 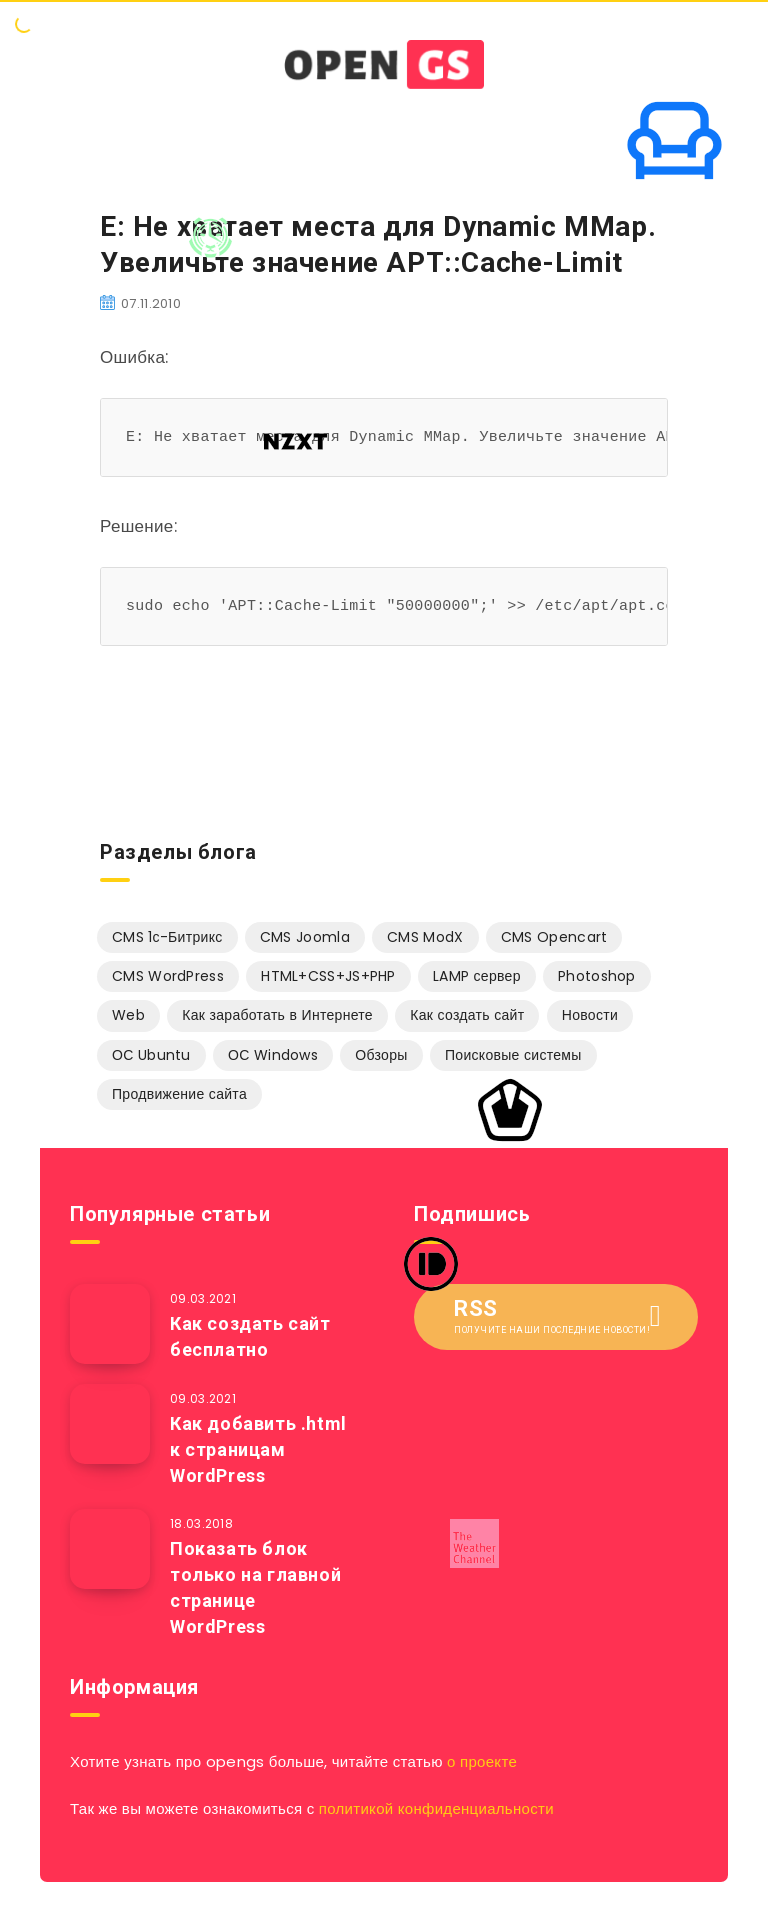 What do you see at coordinates (295, 441) in the screenshot?
I see `NZXT brand logo` at bounding box center [295, 441].